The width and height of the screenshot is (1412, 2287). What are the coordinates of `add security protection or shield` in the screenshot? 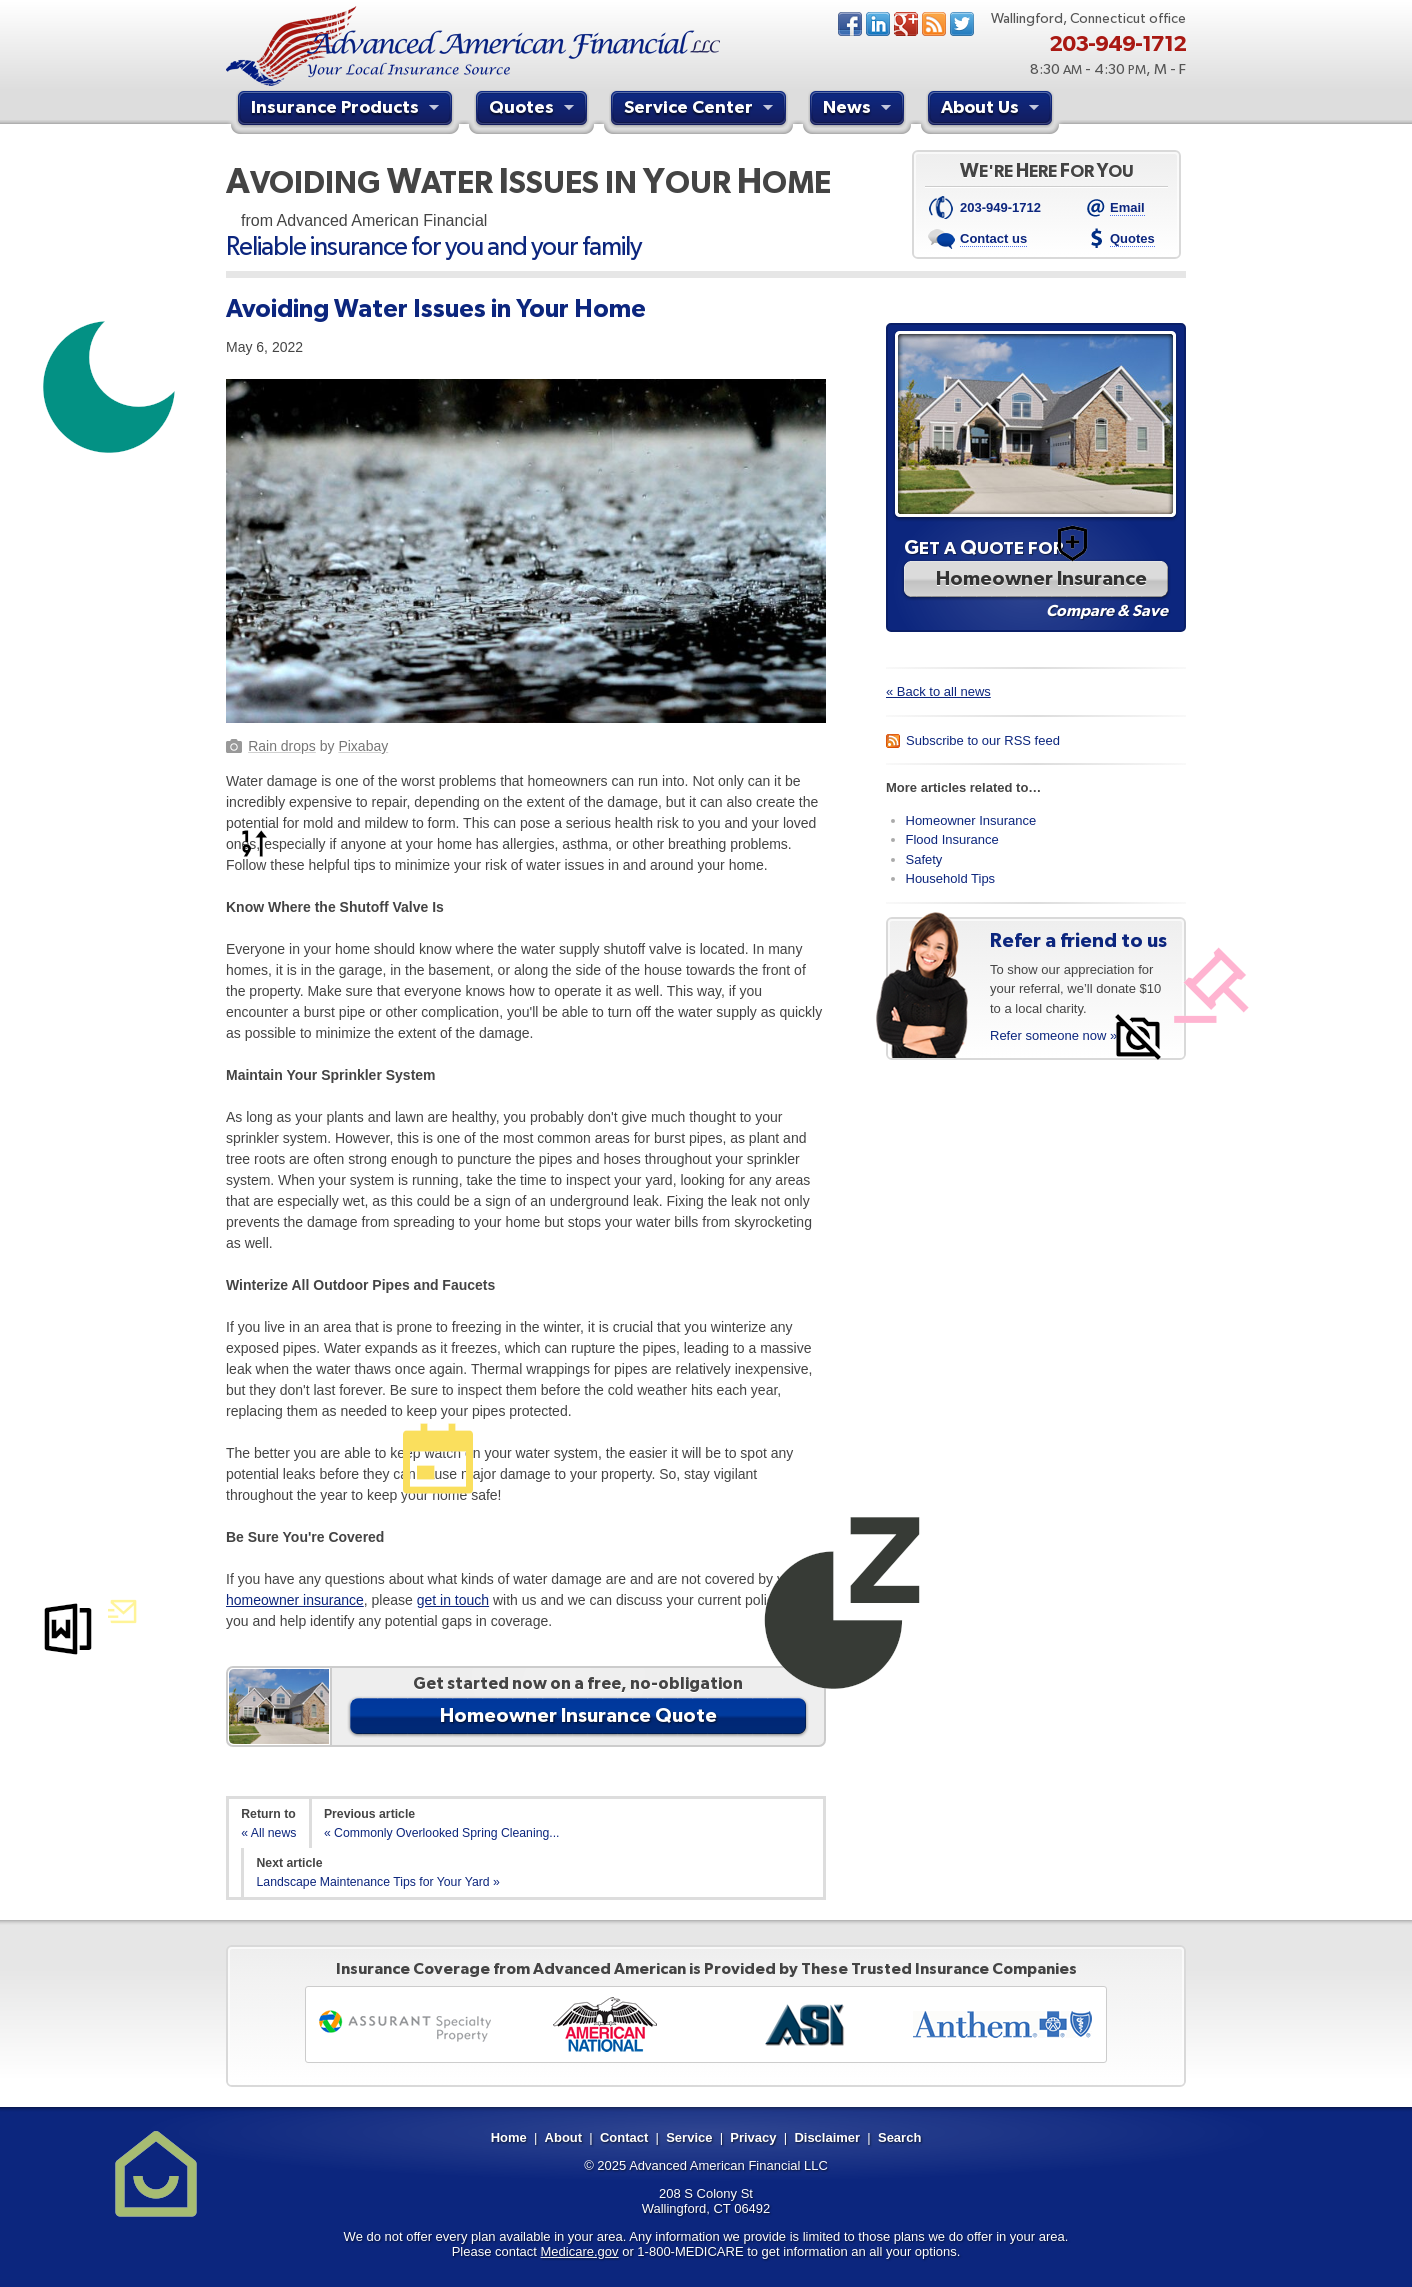 It's located at (1072, 543).